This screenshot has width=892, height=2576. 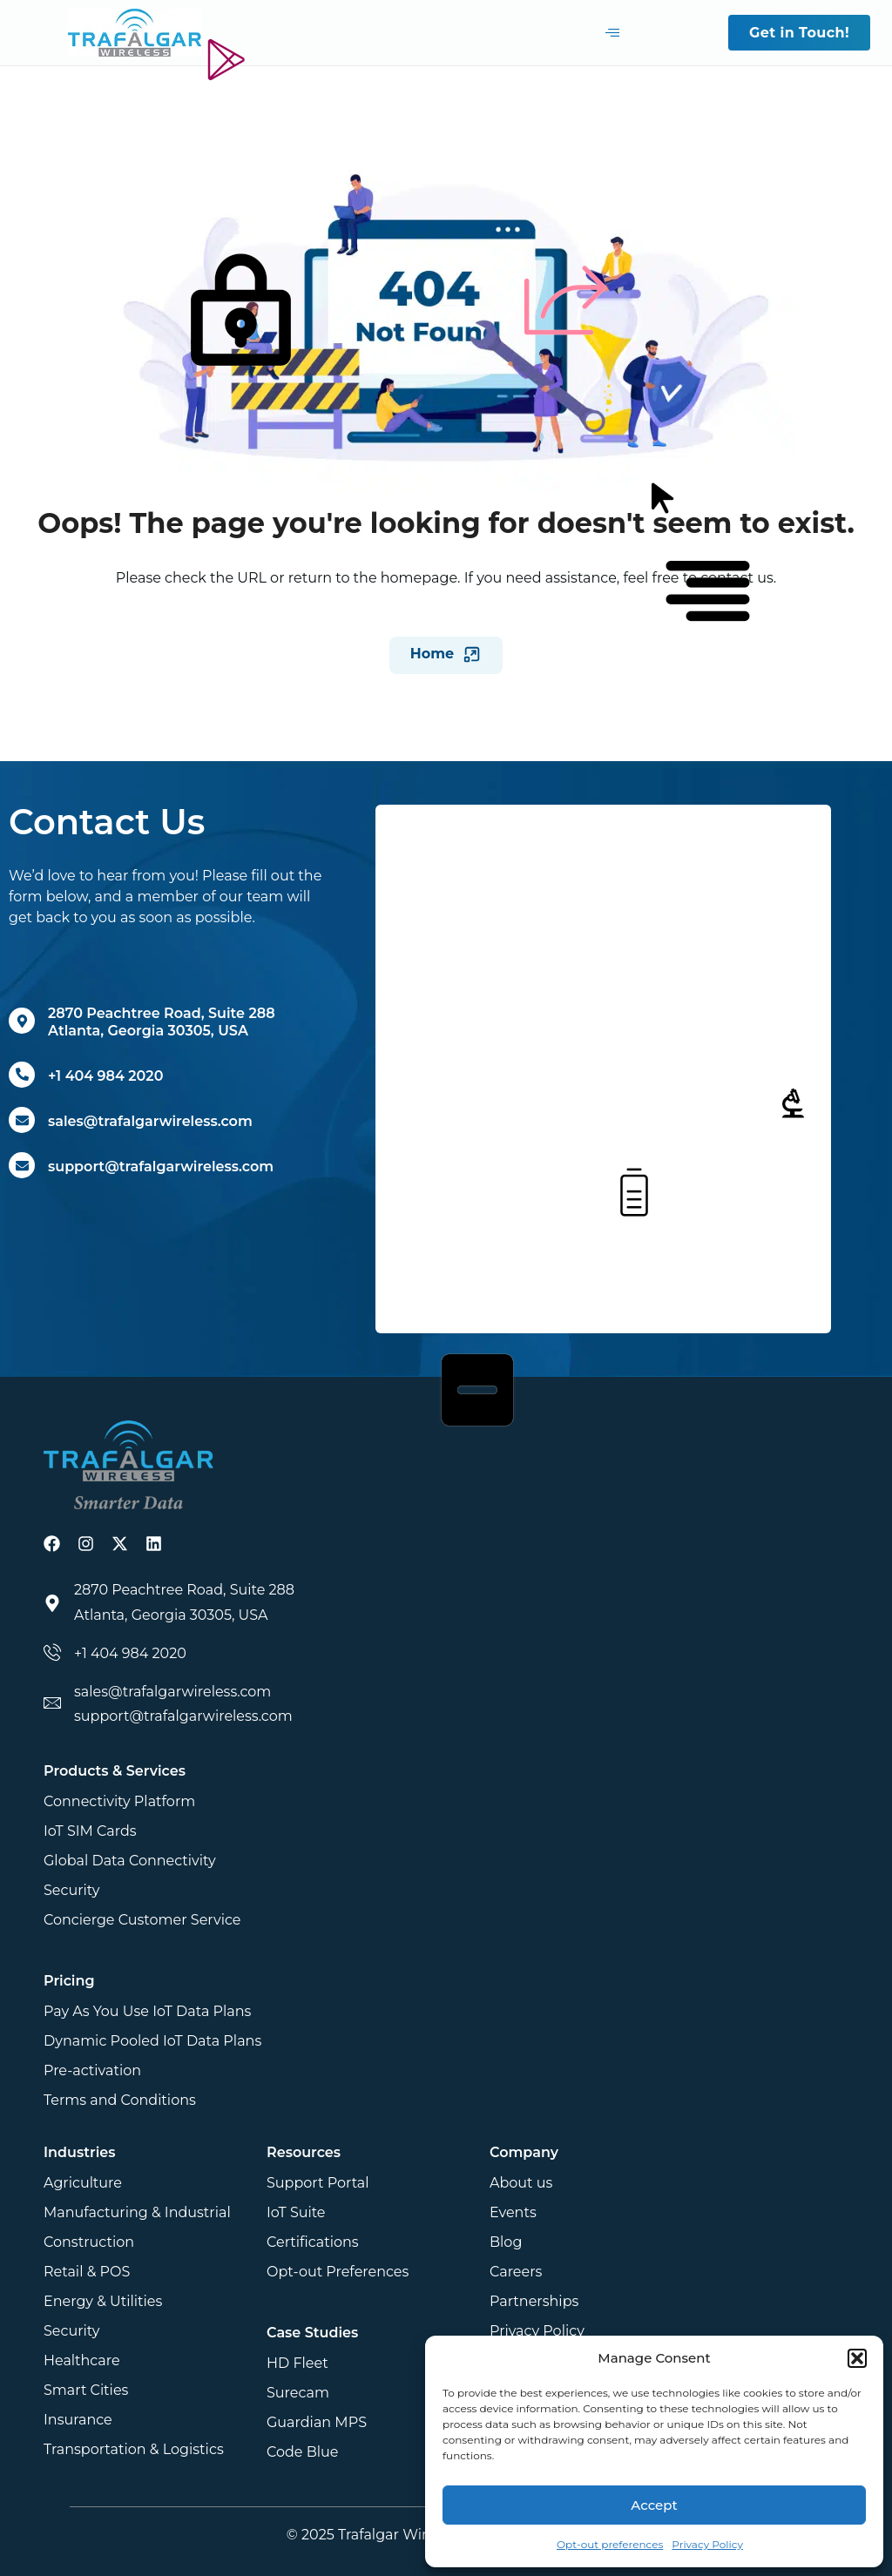 What do you see at coordinates (634, 1193) in the screenshot?
I see `indicates high battery level` at bounding box center [634, 1193].